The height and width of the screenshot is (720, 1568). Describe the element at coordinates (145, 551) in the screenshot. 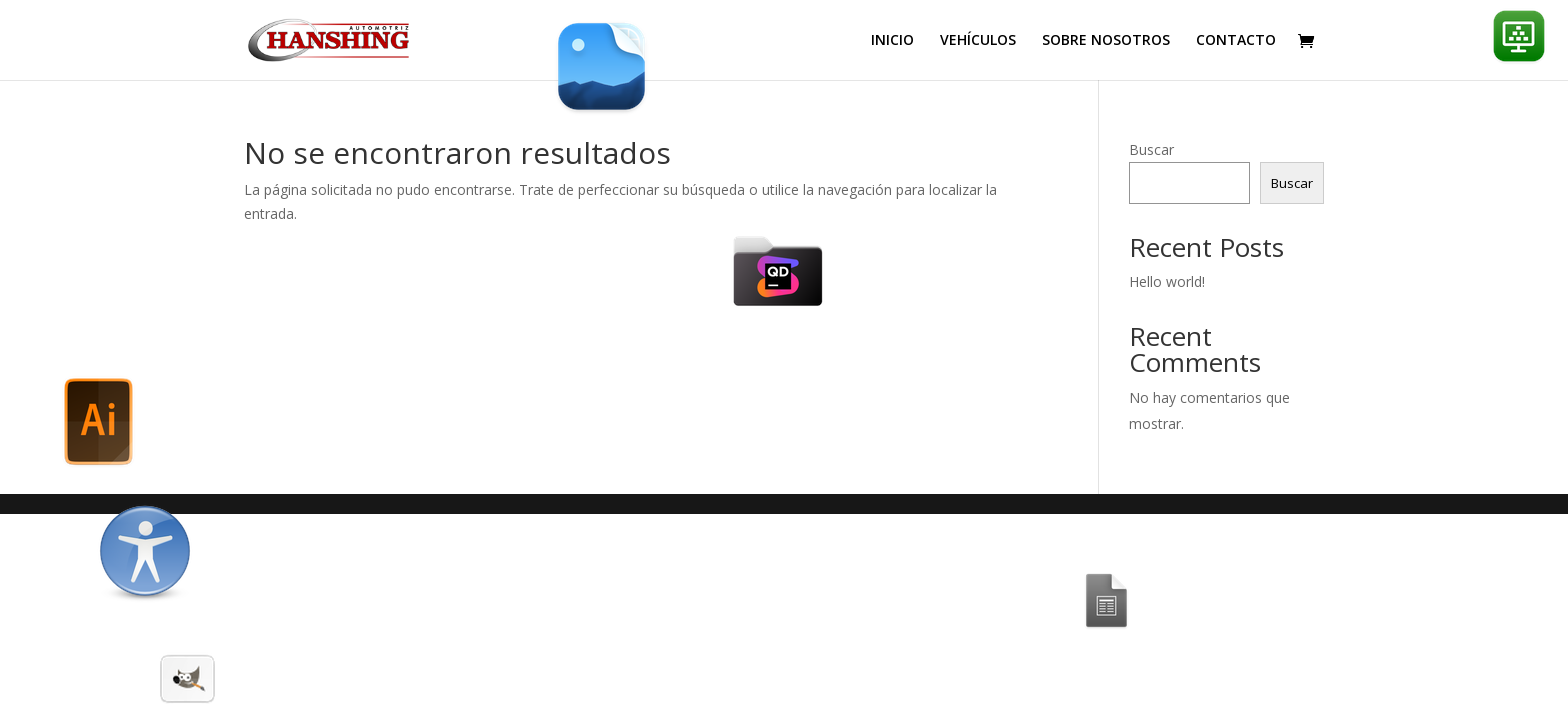

I see `open accessibility settings` at that location.